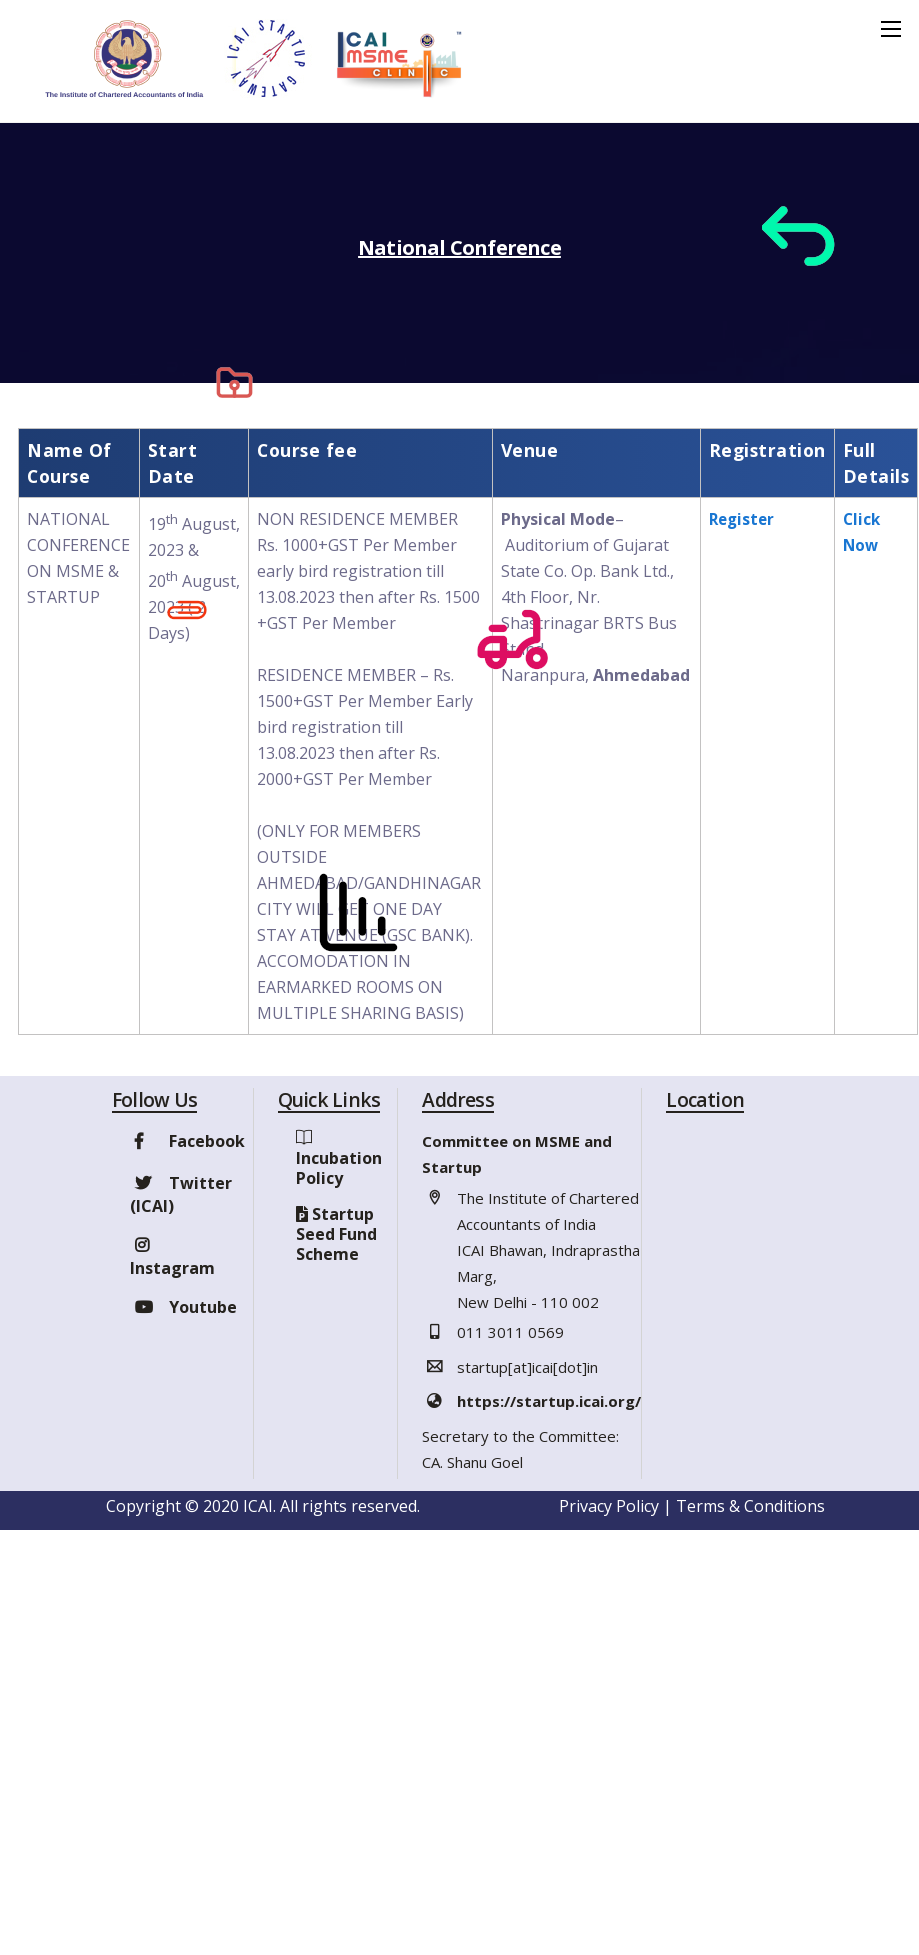 The height and width of the screenshot is (1955, 919). Describe the element at coordinates (358, 912) in the screenshot. I see `view declining metrics or statistics` at that location.